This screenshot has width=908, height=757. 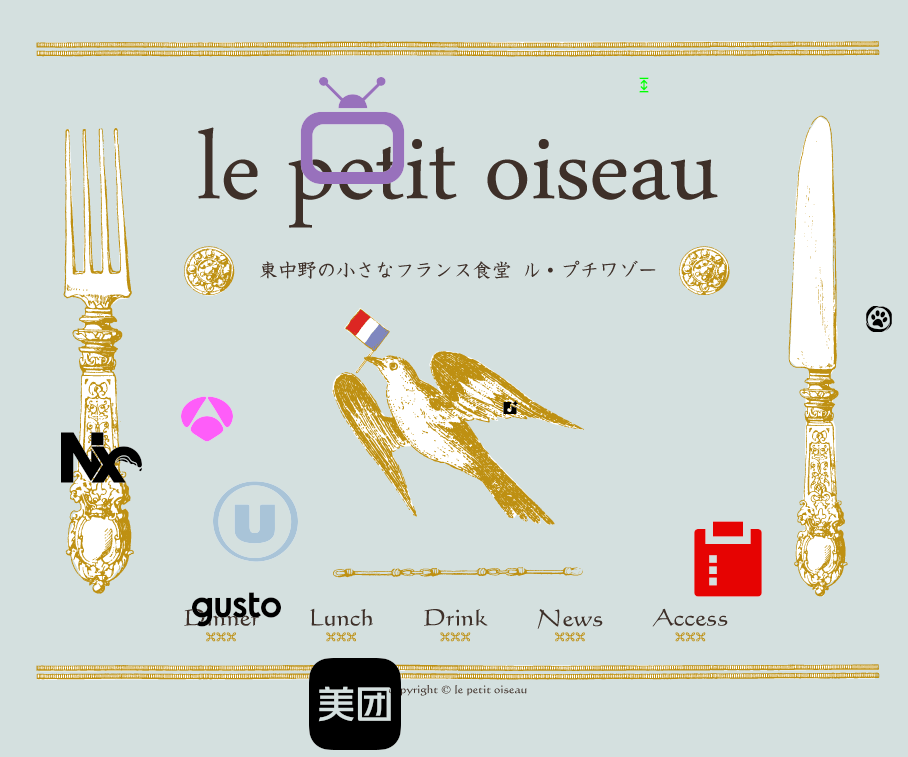 I want to click on access survey or feedback form, so click(x=728, y=559).